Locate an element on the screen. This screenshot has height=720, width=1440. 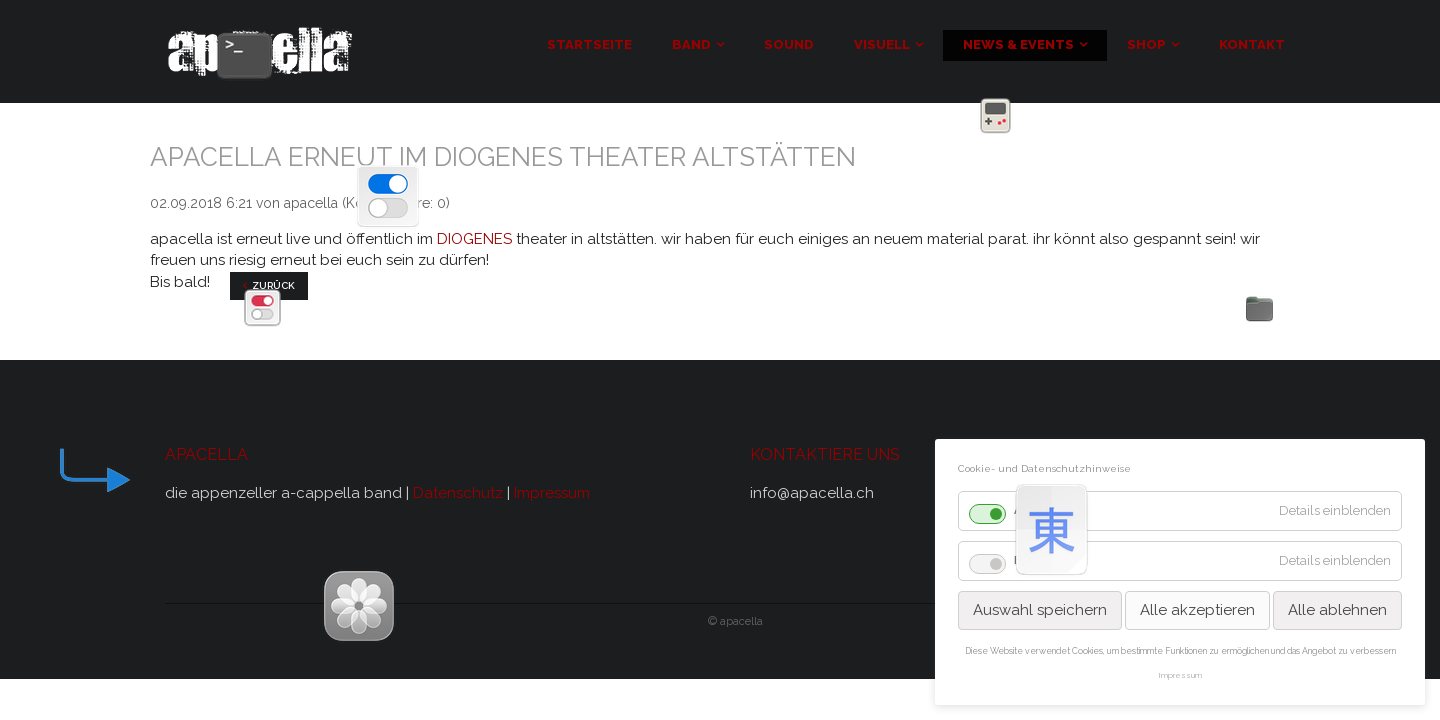
launch the GNOME Mahjongg game is located at coordinates (1051, 529).